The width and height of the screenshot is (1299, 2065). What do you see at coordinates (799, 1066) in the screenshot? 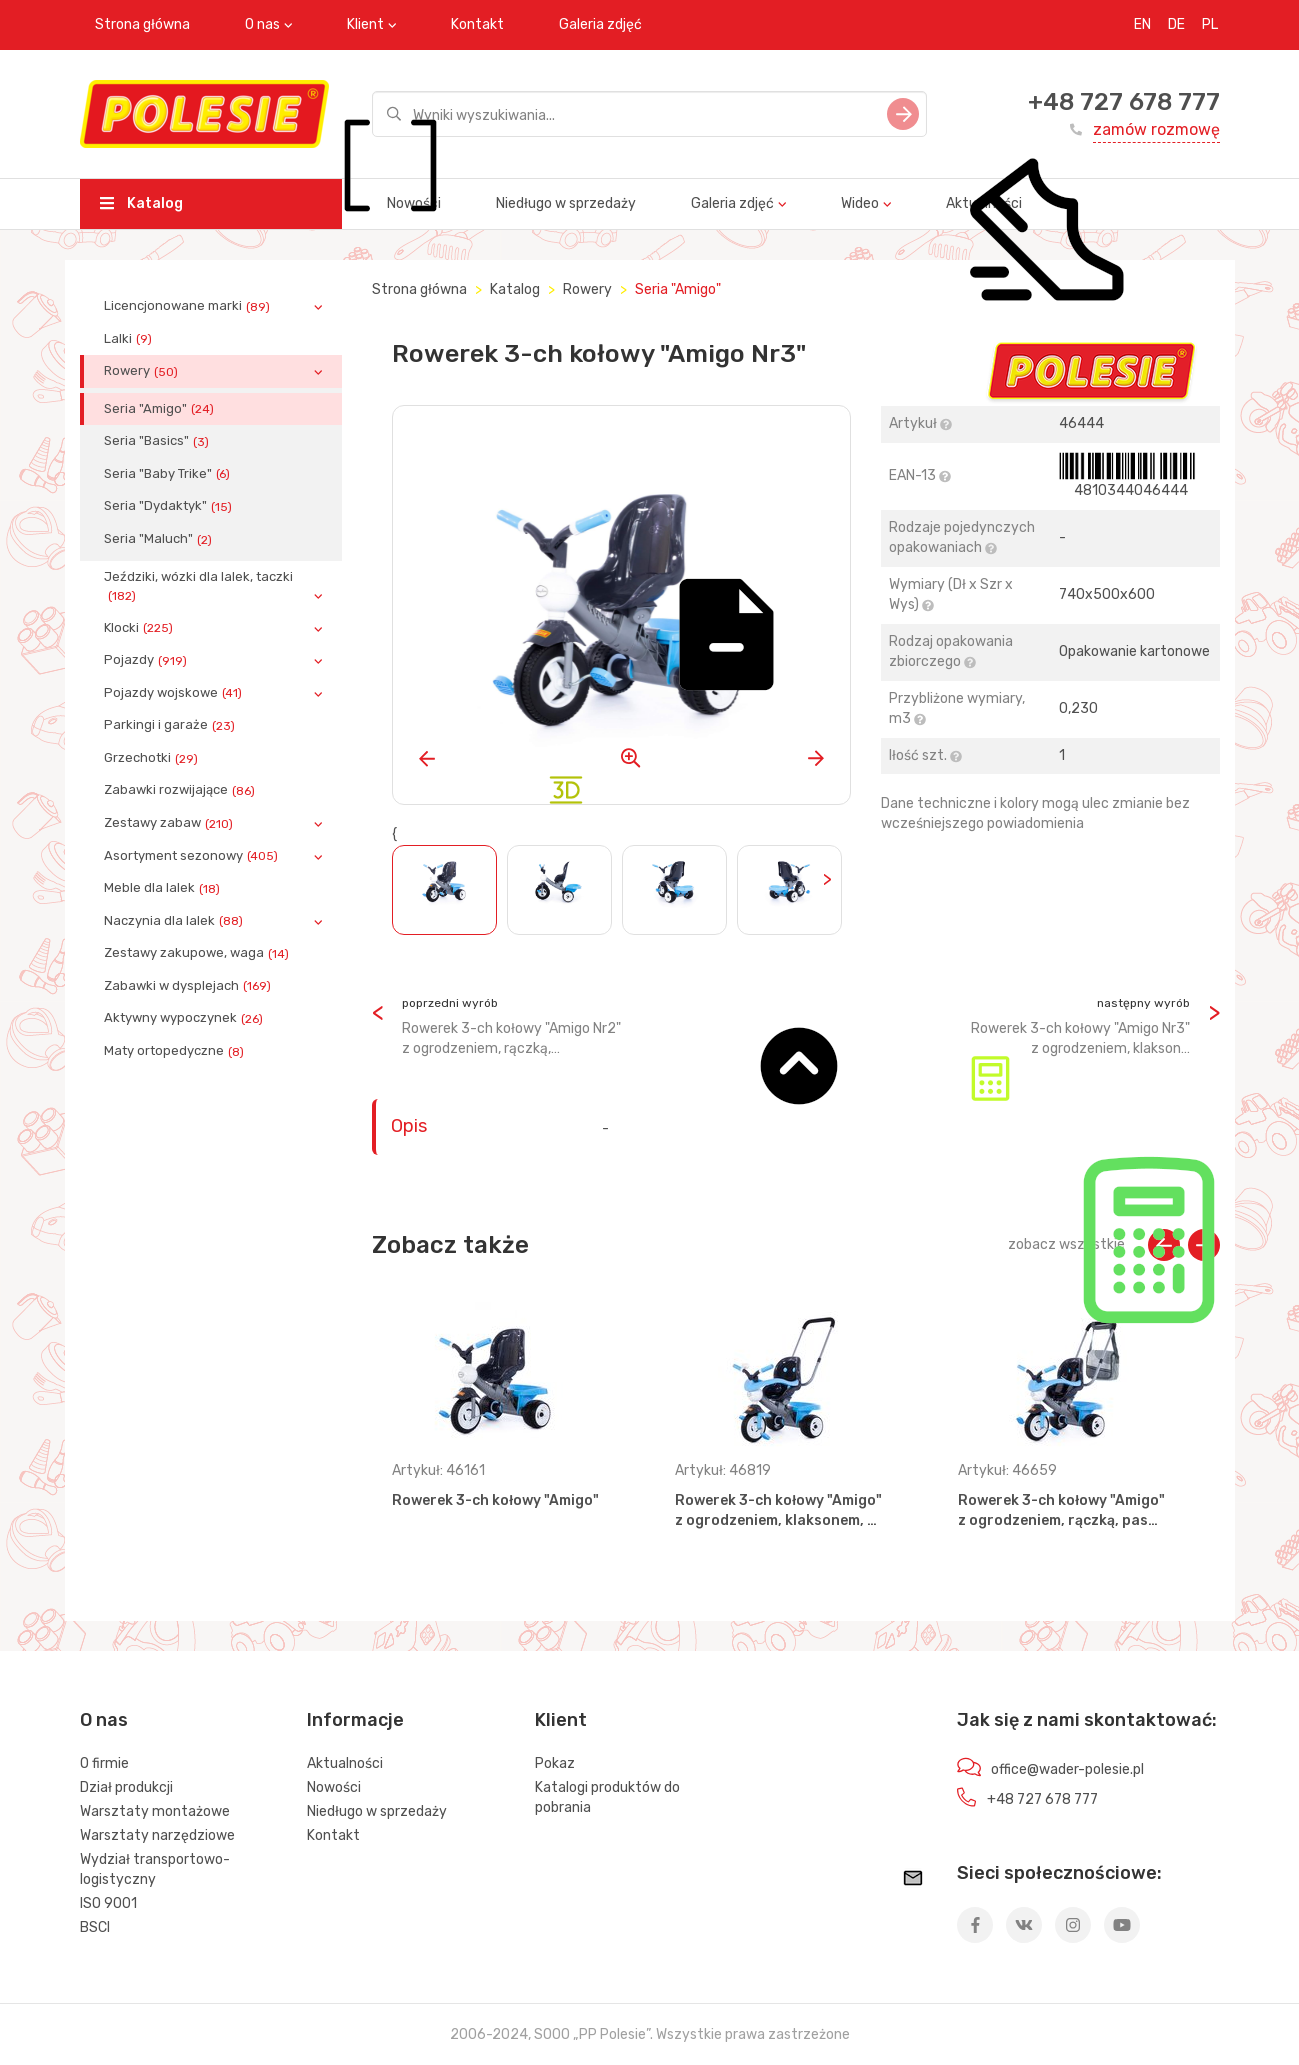
I see `scroll to top of page` at bounding box center [799, 1066].